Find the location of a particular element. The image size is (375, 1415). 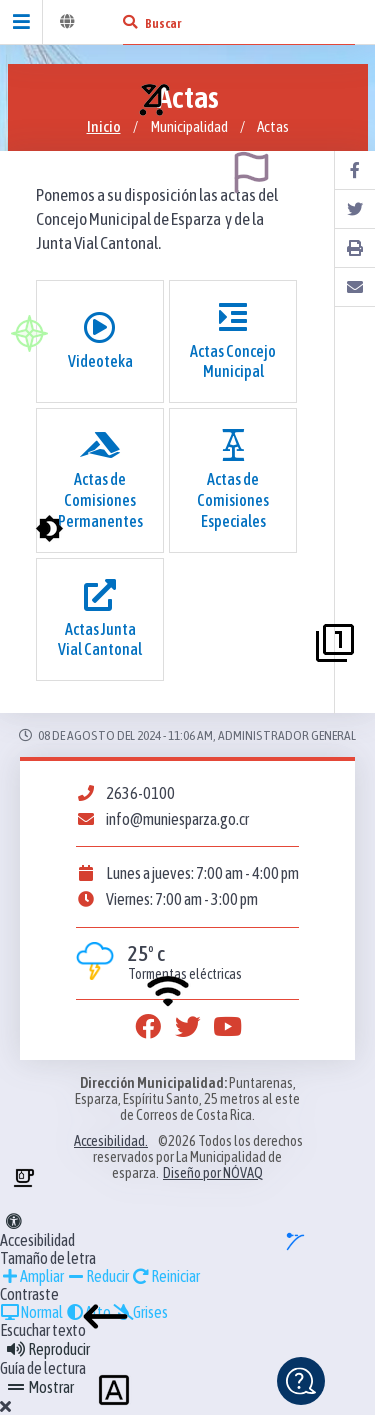

flag or report content is located at coordinates (251, 172).